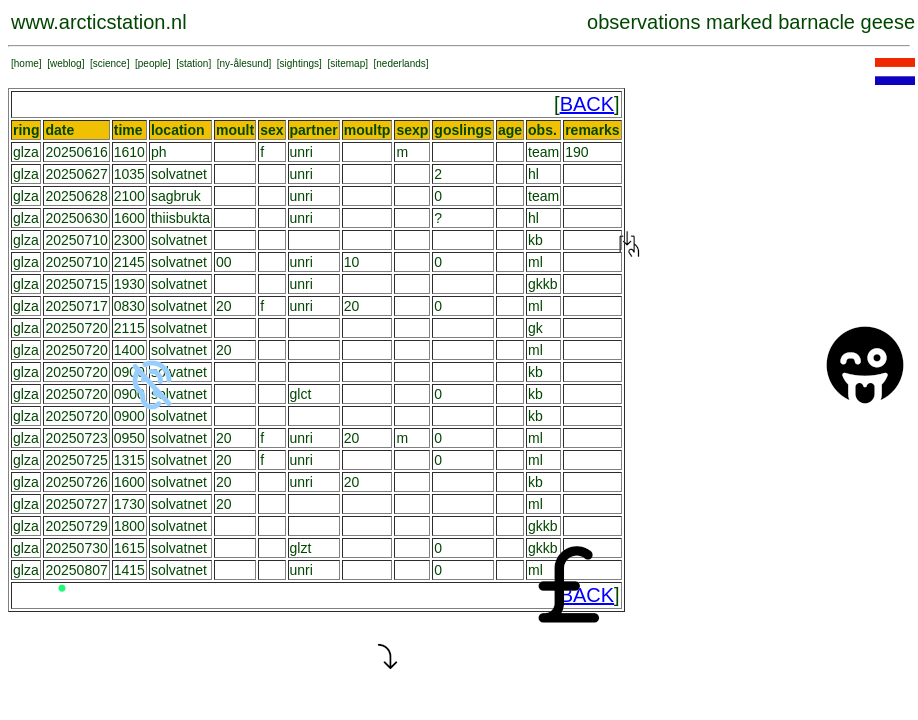 The width and height of the screenshot is (918, 720). I want to click on react with a playful or silly expression, so click(865, 365).